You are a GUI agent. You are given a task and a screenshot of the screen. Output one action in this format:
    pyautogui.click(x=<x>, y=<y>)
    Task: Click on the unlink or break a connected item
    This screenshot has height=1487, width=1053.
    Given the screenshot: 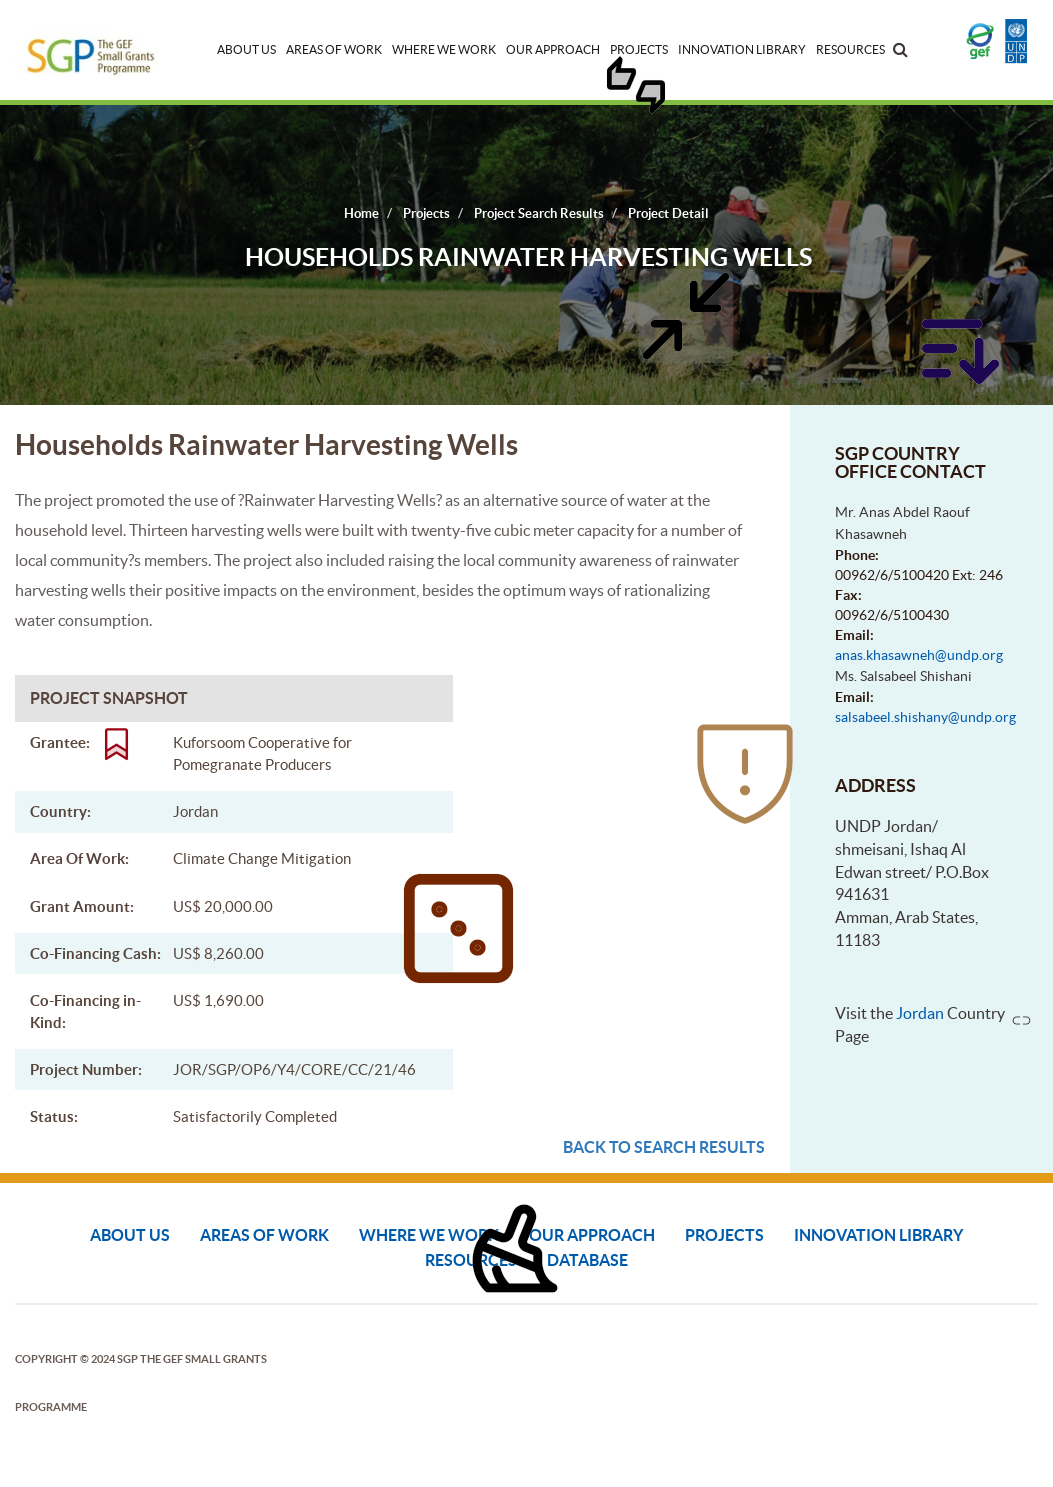 What is the action you would take?
    pyautogui.click(x=1021, y=1020)
    